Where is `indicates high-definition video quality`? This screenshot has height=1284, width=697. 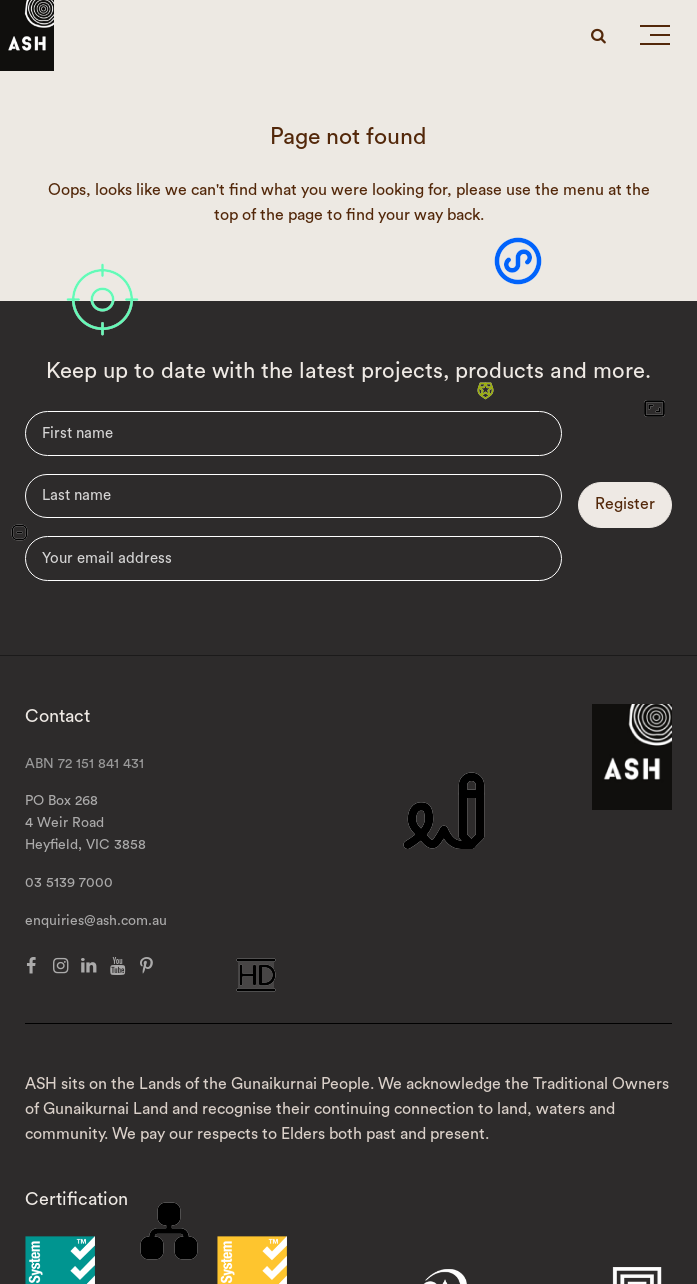
indicates high-definition video quality is located at coordinates (256, 975).